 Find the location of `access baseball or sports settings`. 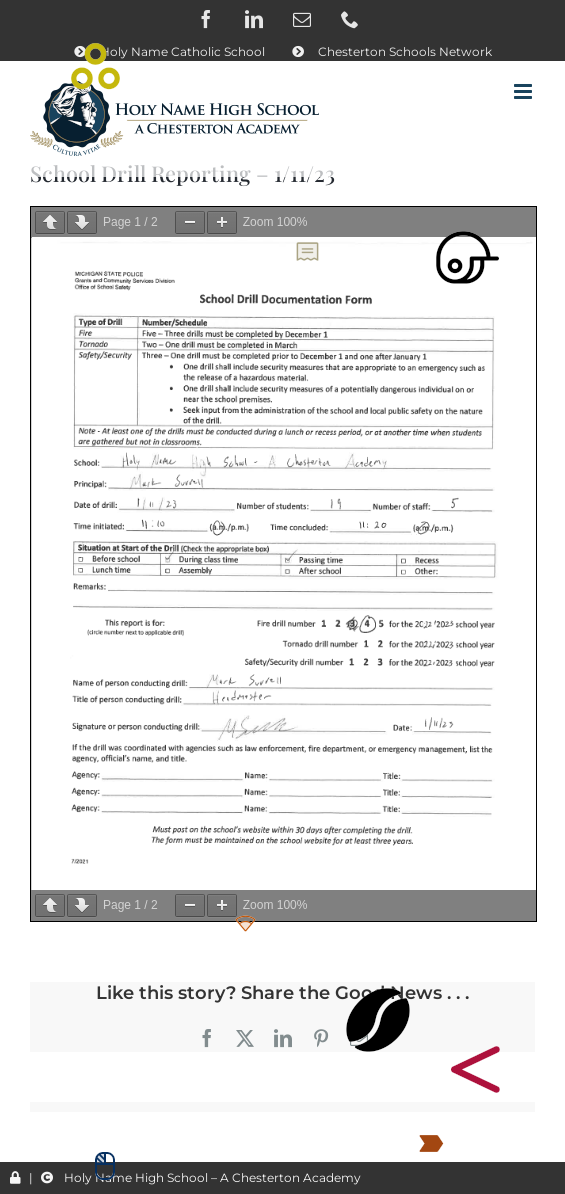

access baseball or sports settings is located at coordinates (465, 258).